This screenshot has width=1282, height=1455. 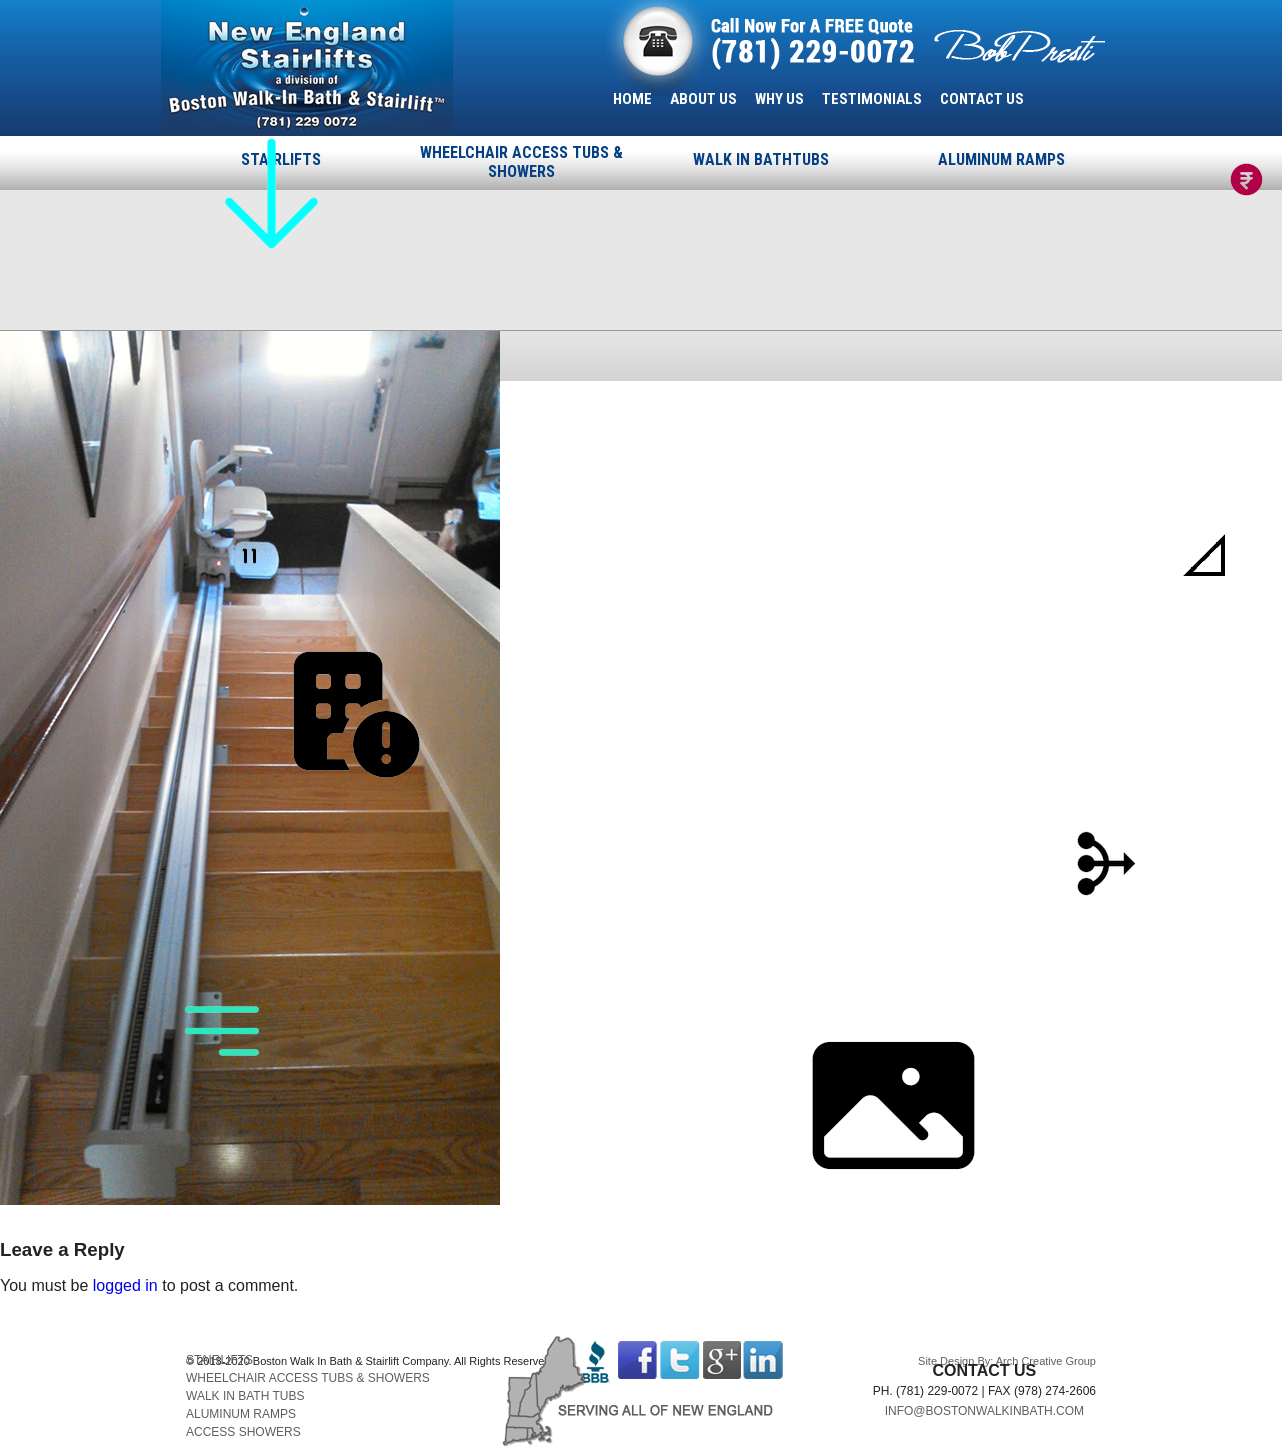 I want to click on scroll down or view more content, so click(x=271, y=193).